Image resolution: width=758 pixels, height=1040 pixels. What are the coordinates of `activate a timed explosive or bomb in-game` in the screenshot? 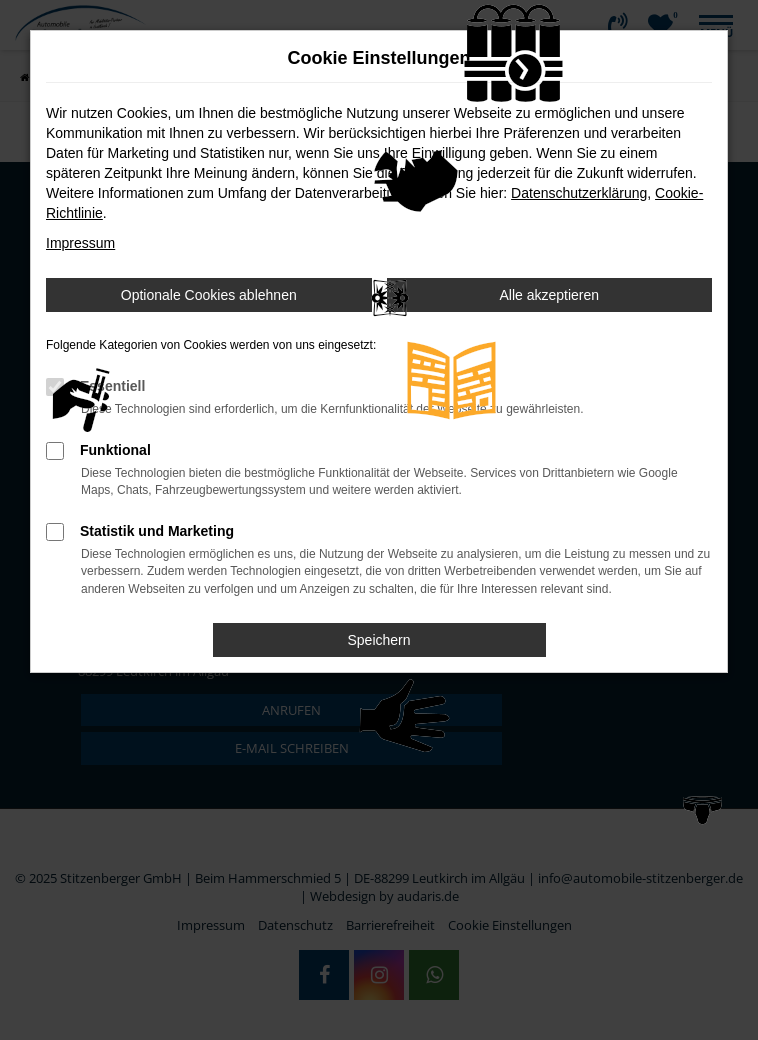 It's located at (513, 53).